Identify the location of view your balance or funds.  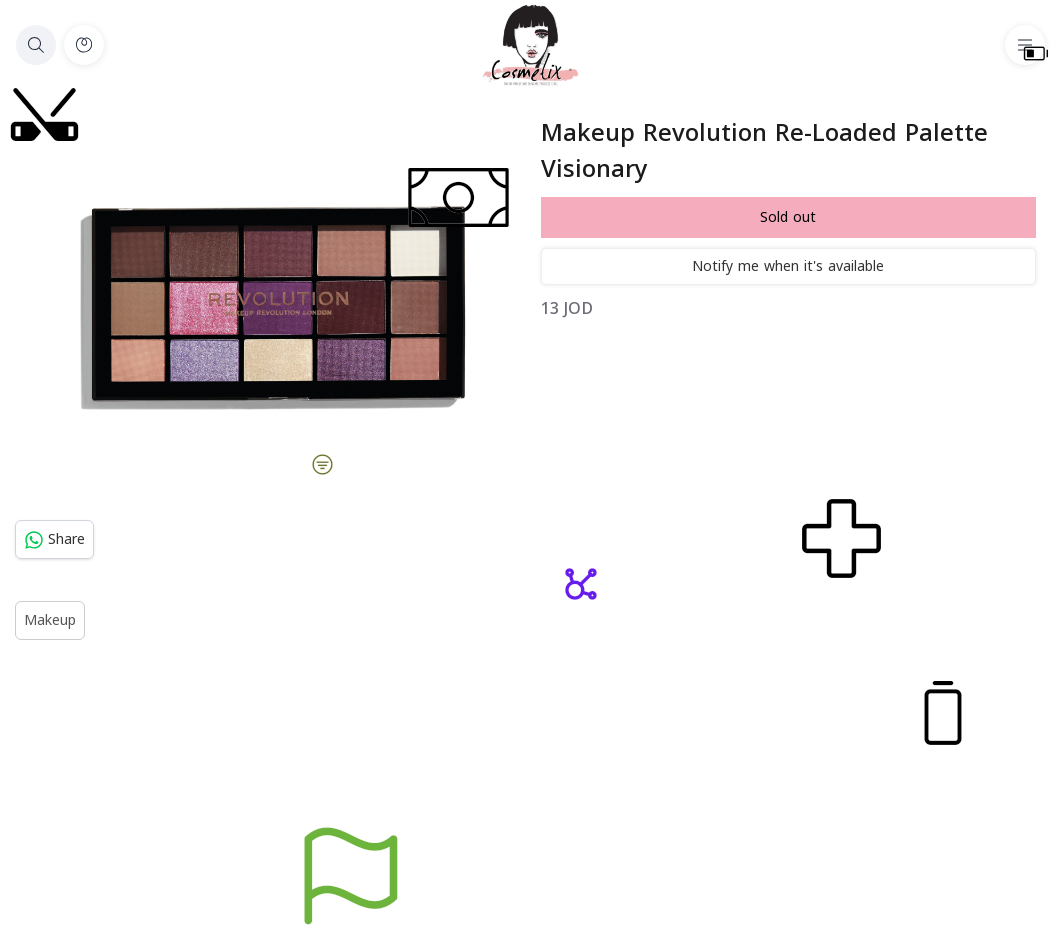
(458, 197).